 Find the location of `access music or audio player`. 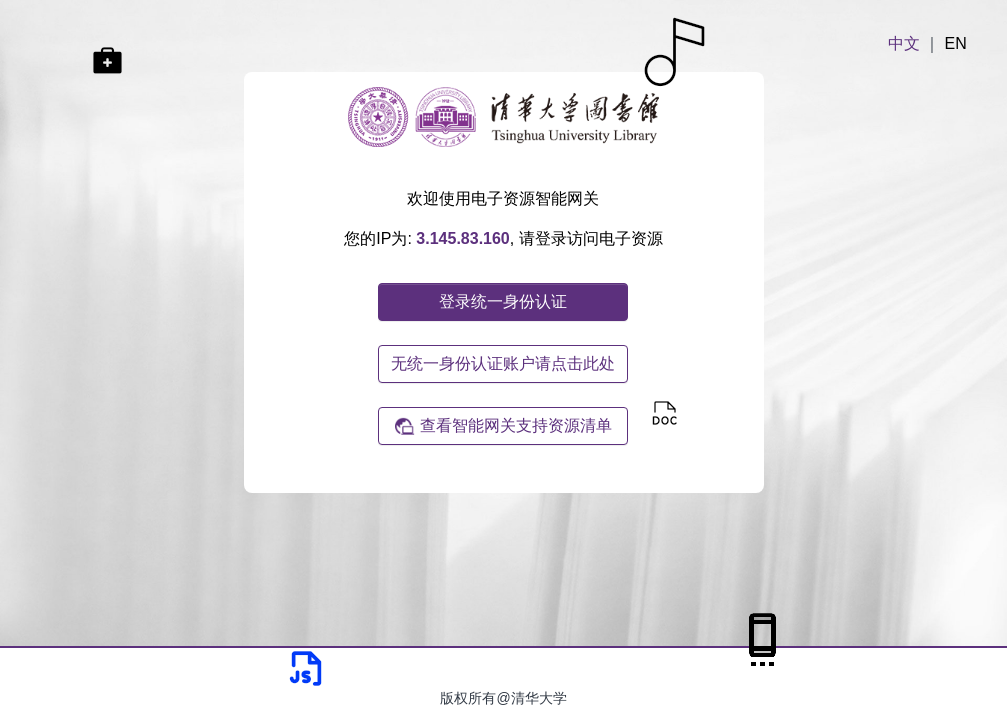

access music or audio player is located at coordinates (674, 50).